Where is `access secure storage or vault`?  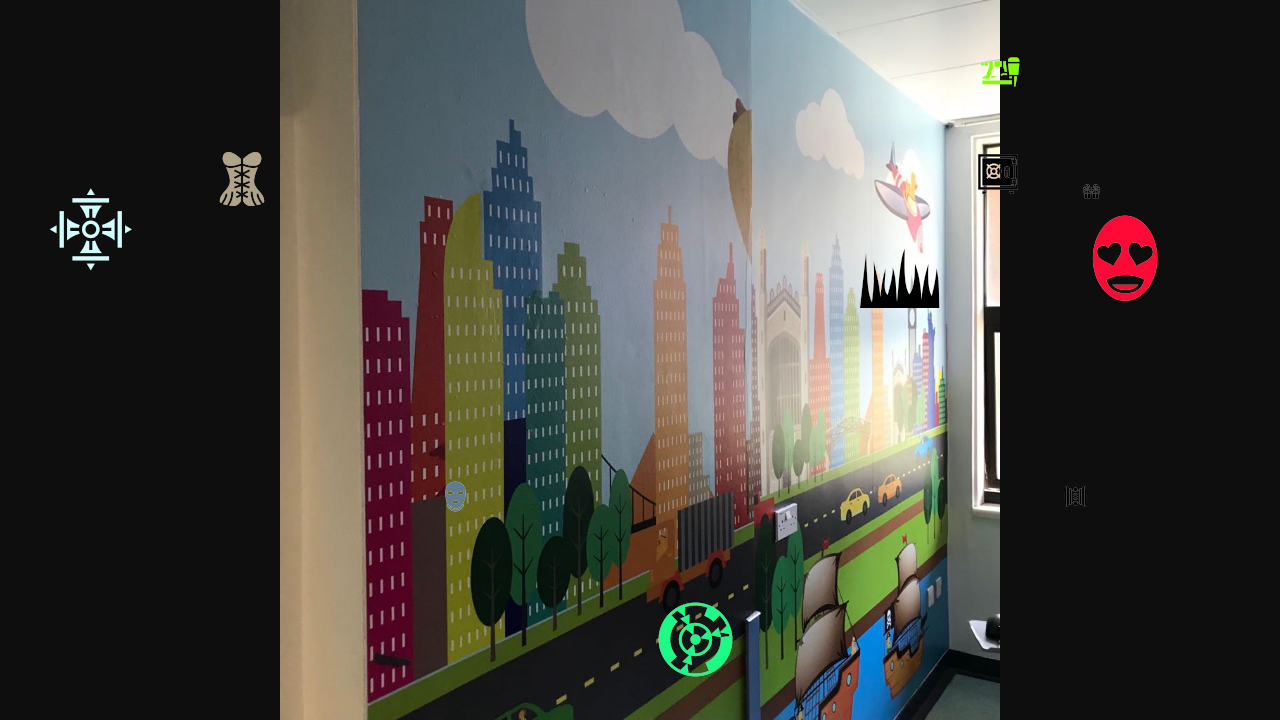 access secure storage or vault is located at coordinates (998, 174).